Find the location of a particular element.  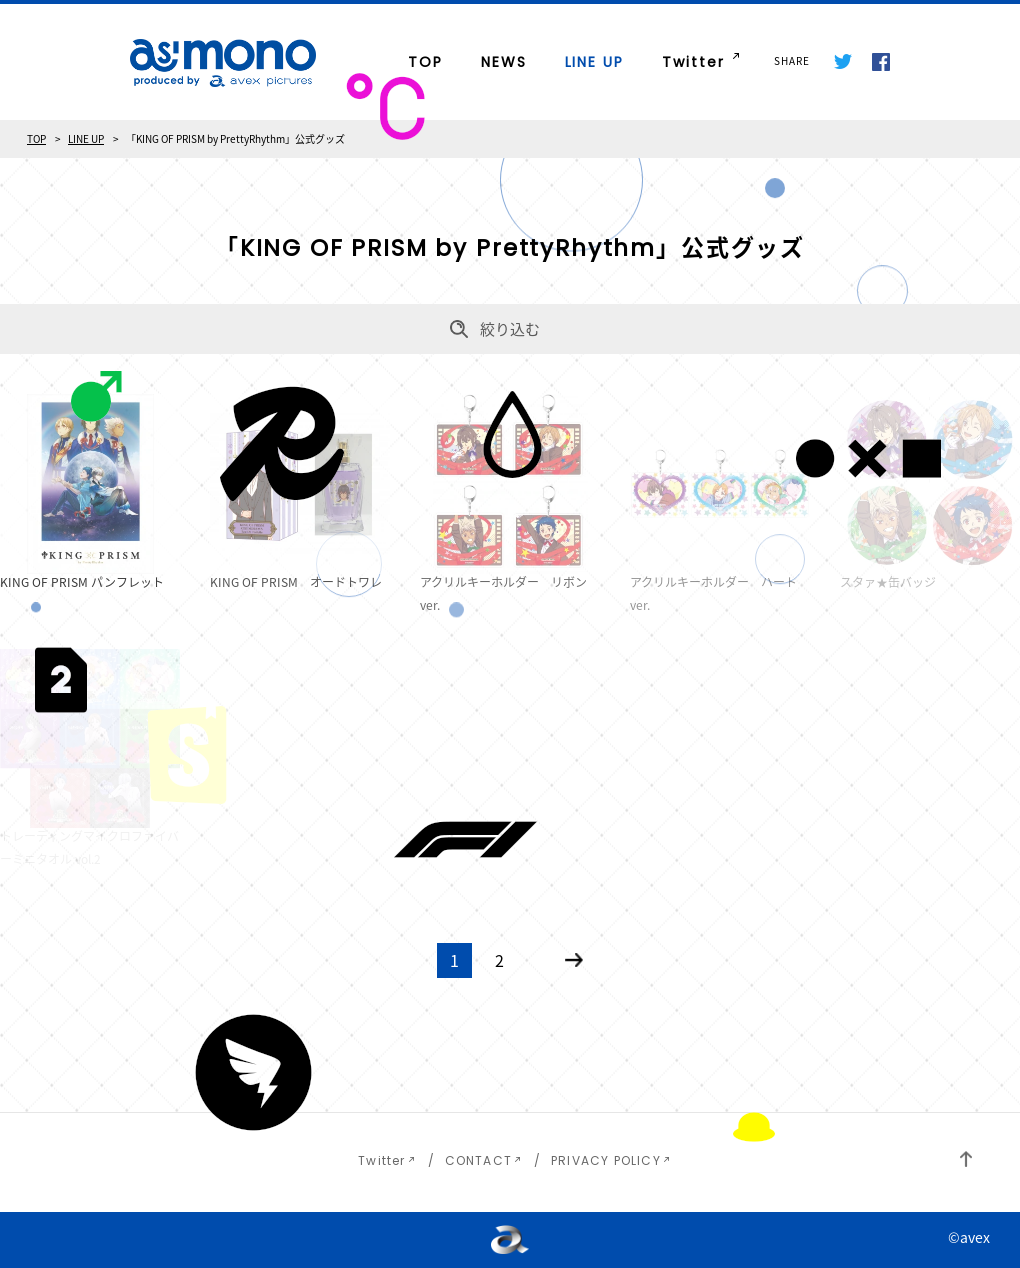

indicates male or men's section is located at coordinates (95, 395).